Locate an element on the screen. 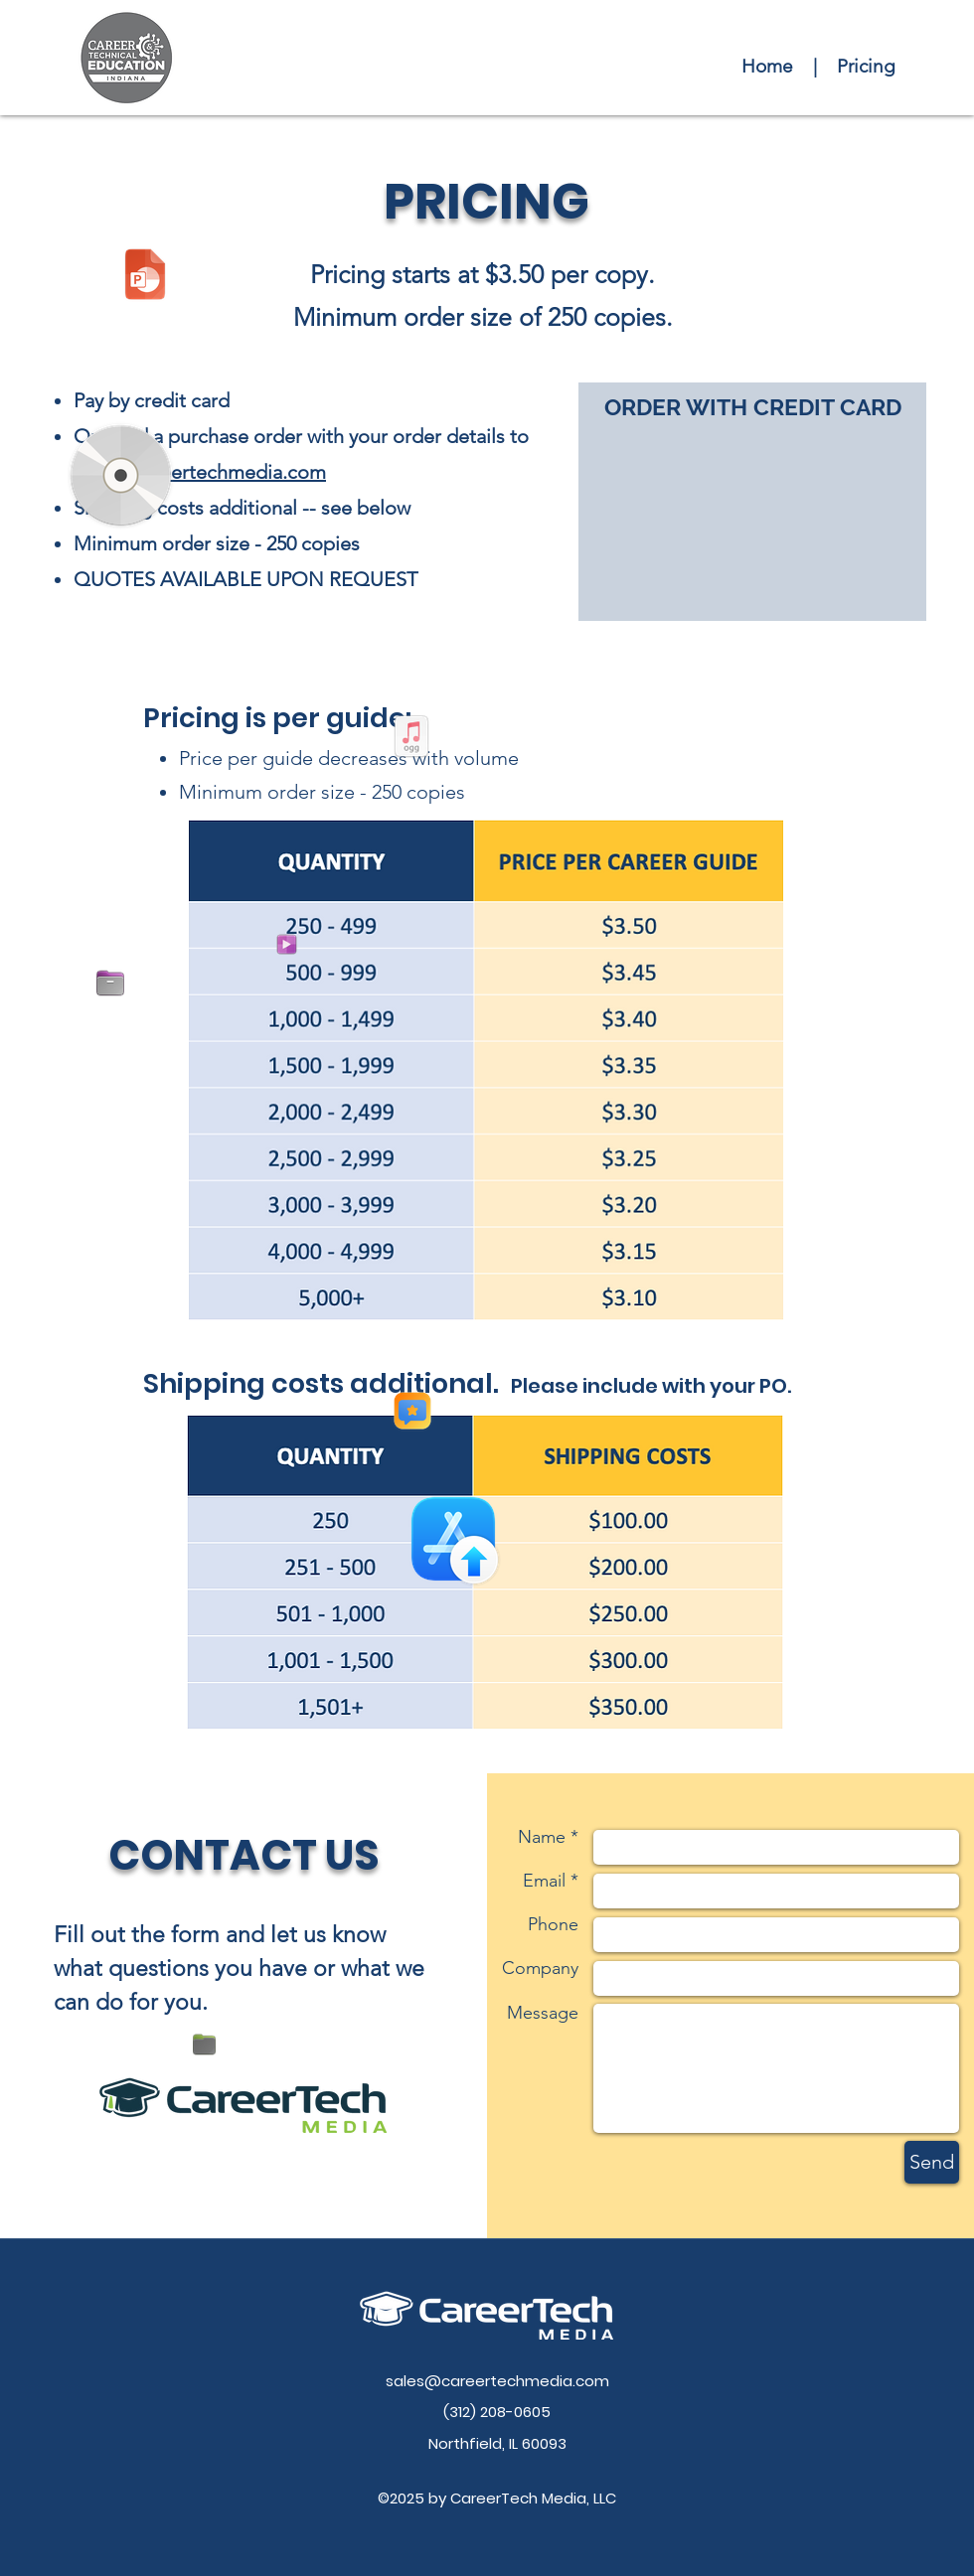 The width and height of the screenshot is (974, 2576). an ogg vorbis audio file is located at coordinates (411, 736).